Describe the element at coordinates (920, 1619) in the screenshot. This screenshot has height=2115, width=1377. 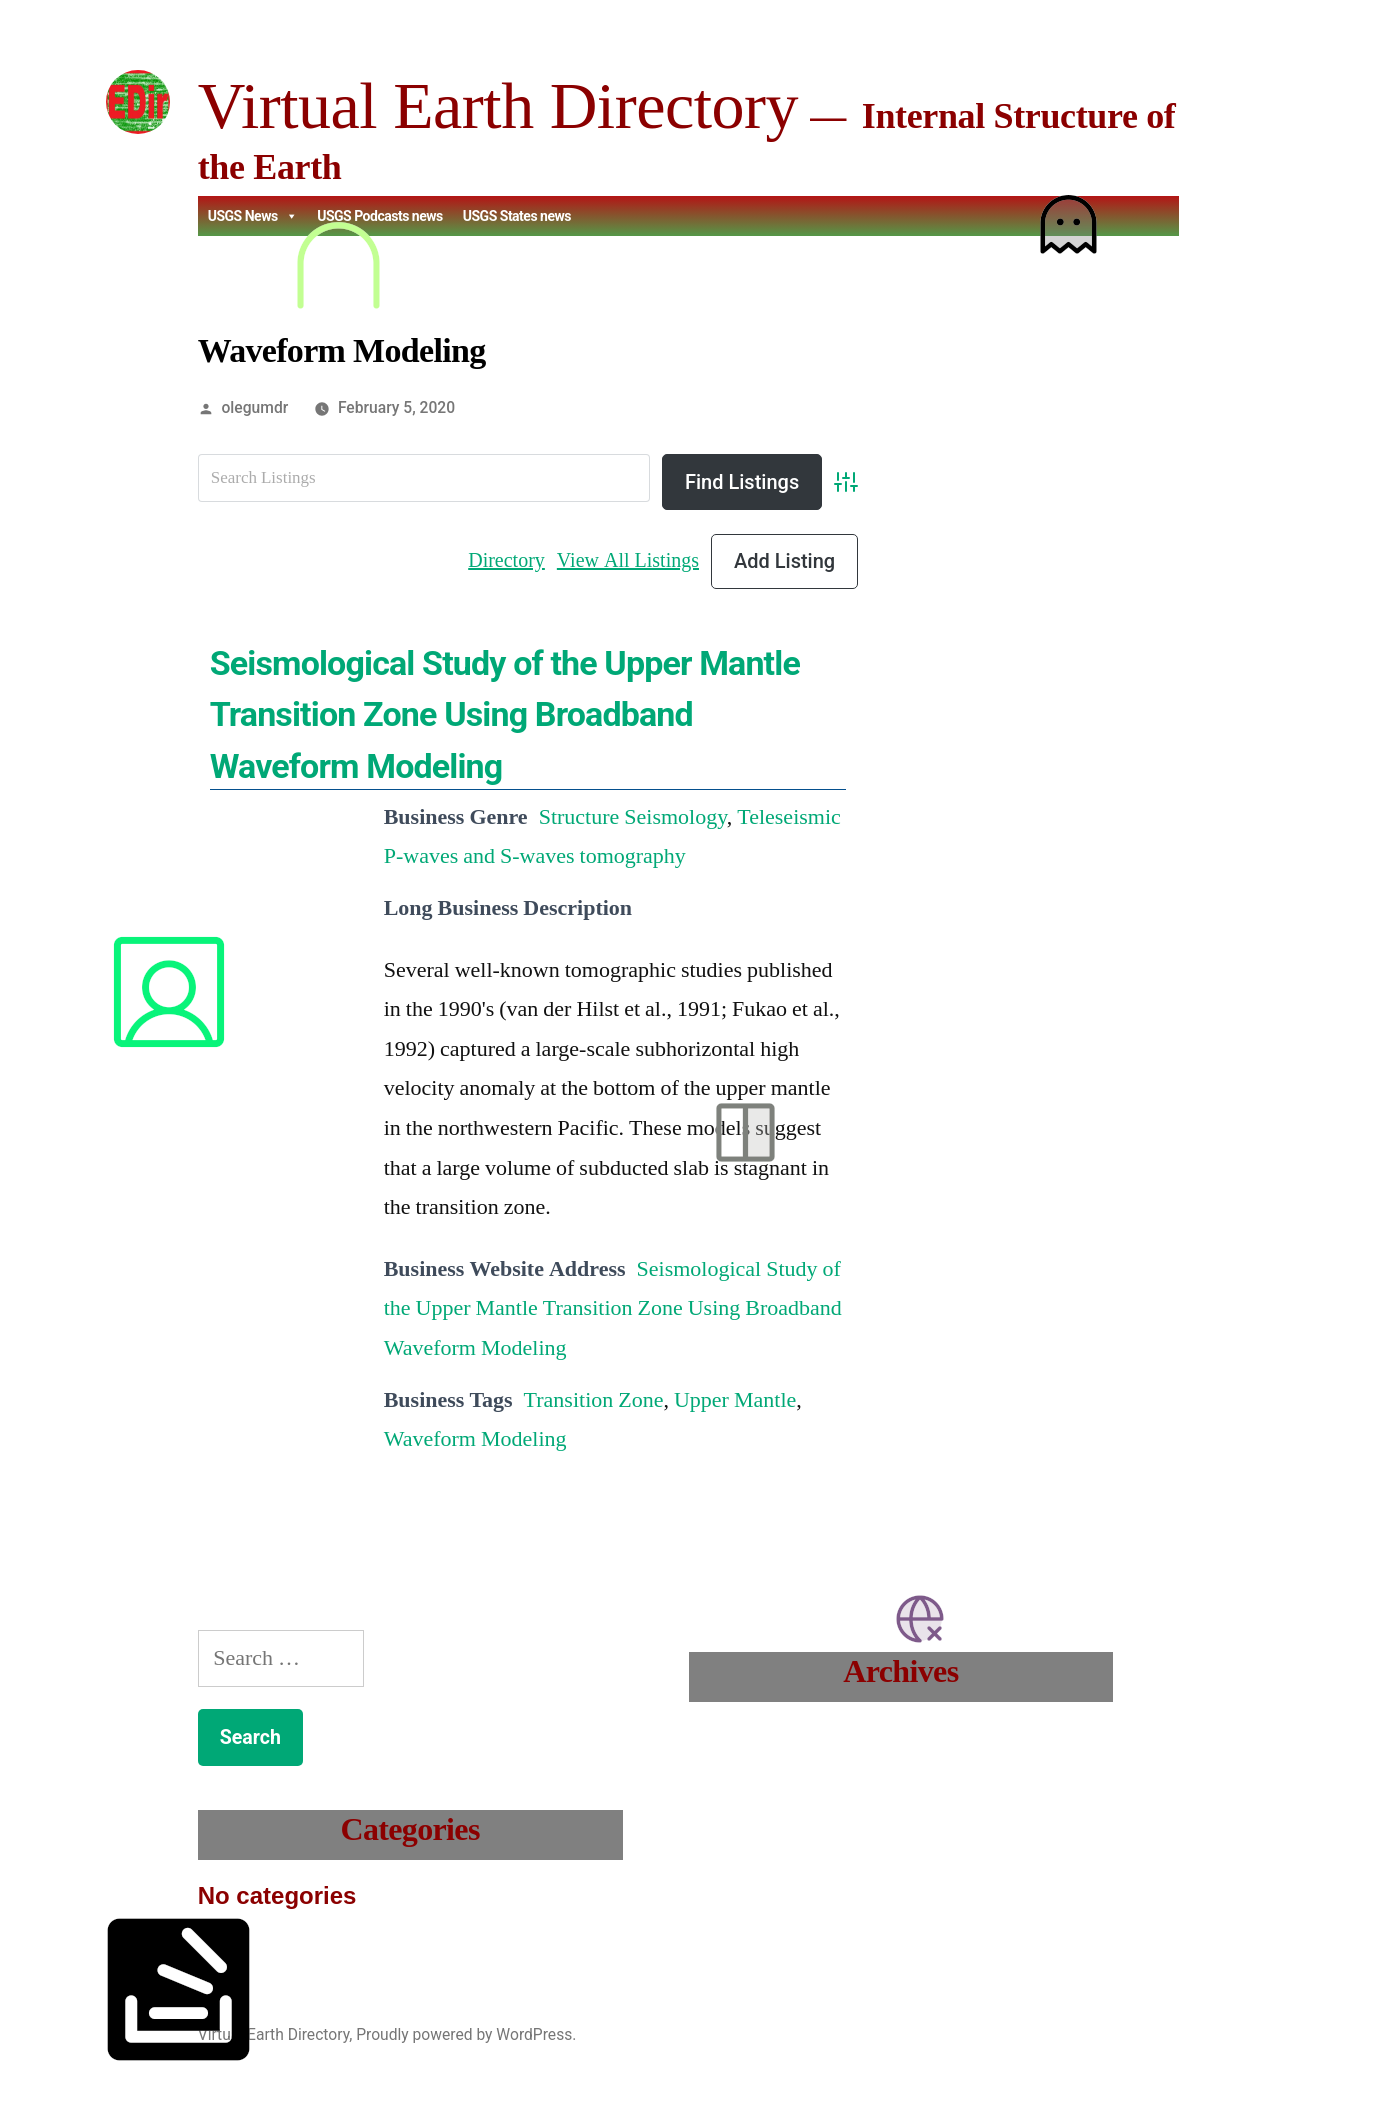
I see `no internet connection` at that location.